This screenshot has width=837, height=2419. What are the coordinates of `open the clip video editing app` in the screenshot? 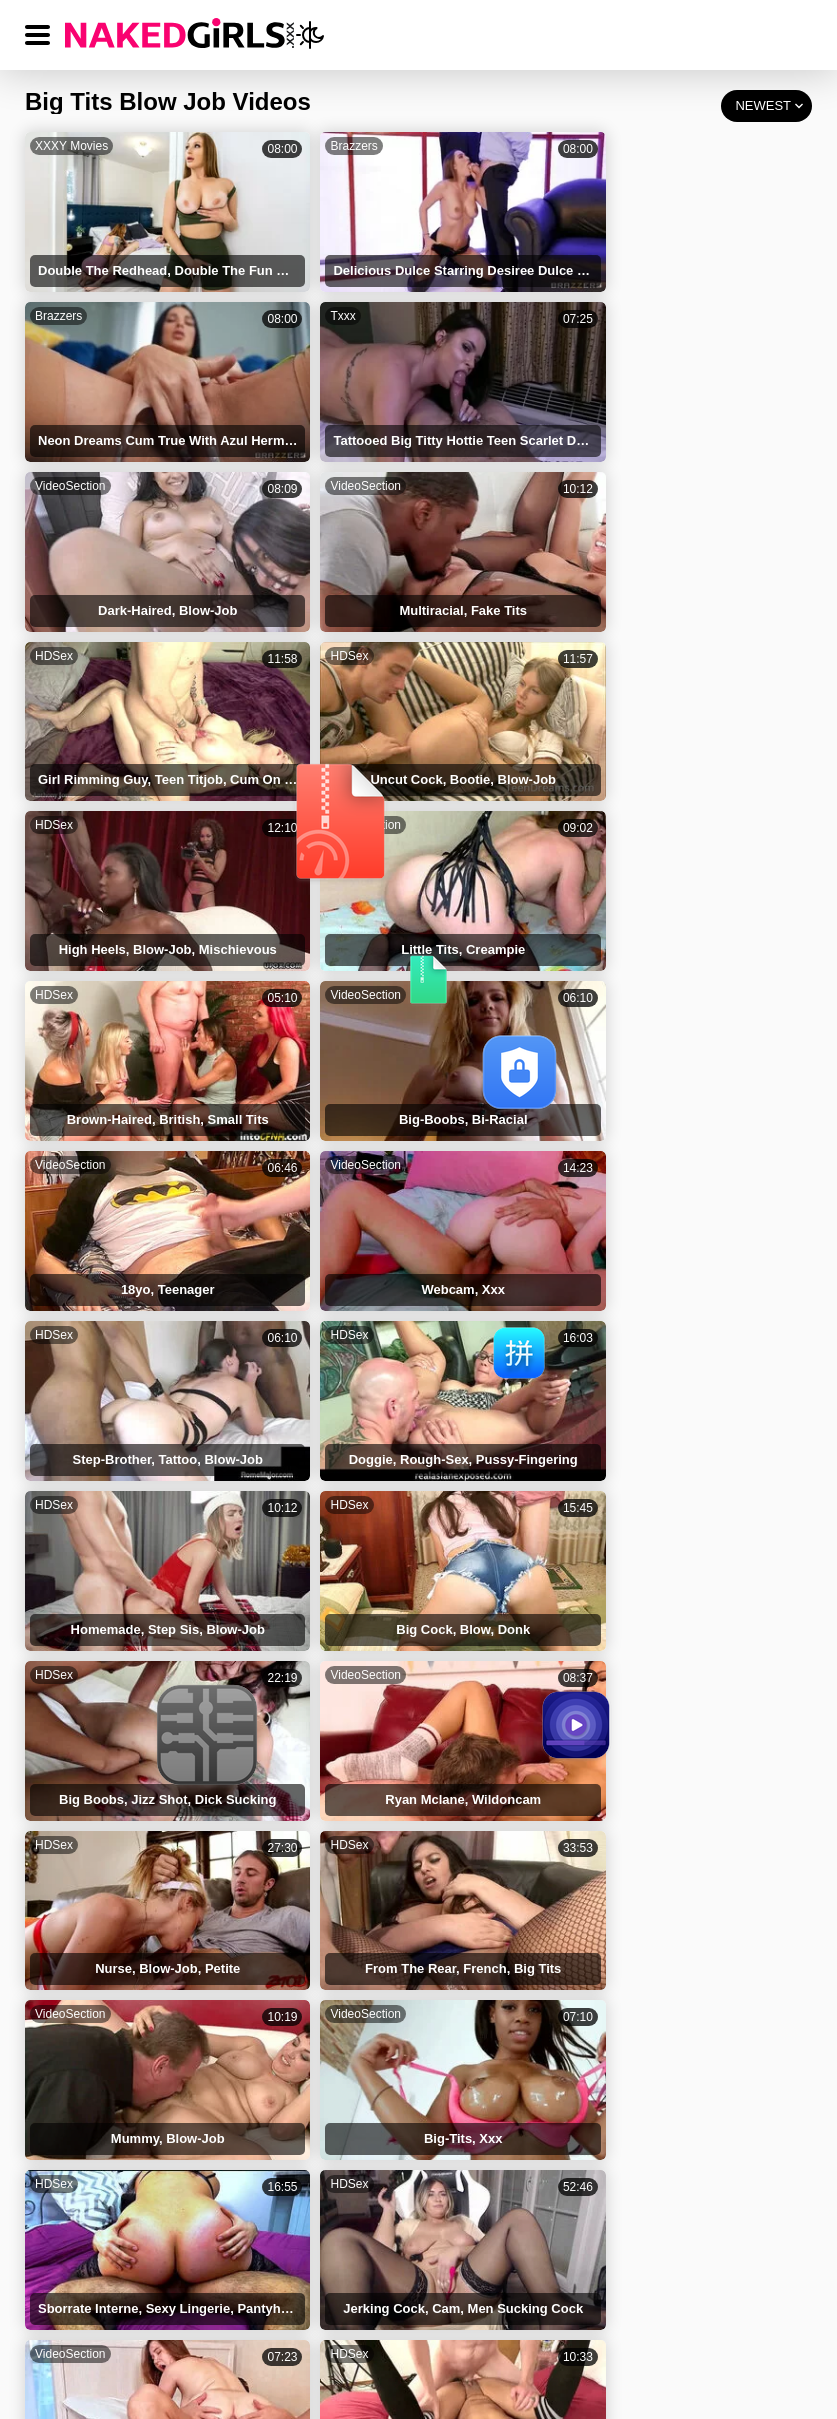 It's located at (576, 1725).